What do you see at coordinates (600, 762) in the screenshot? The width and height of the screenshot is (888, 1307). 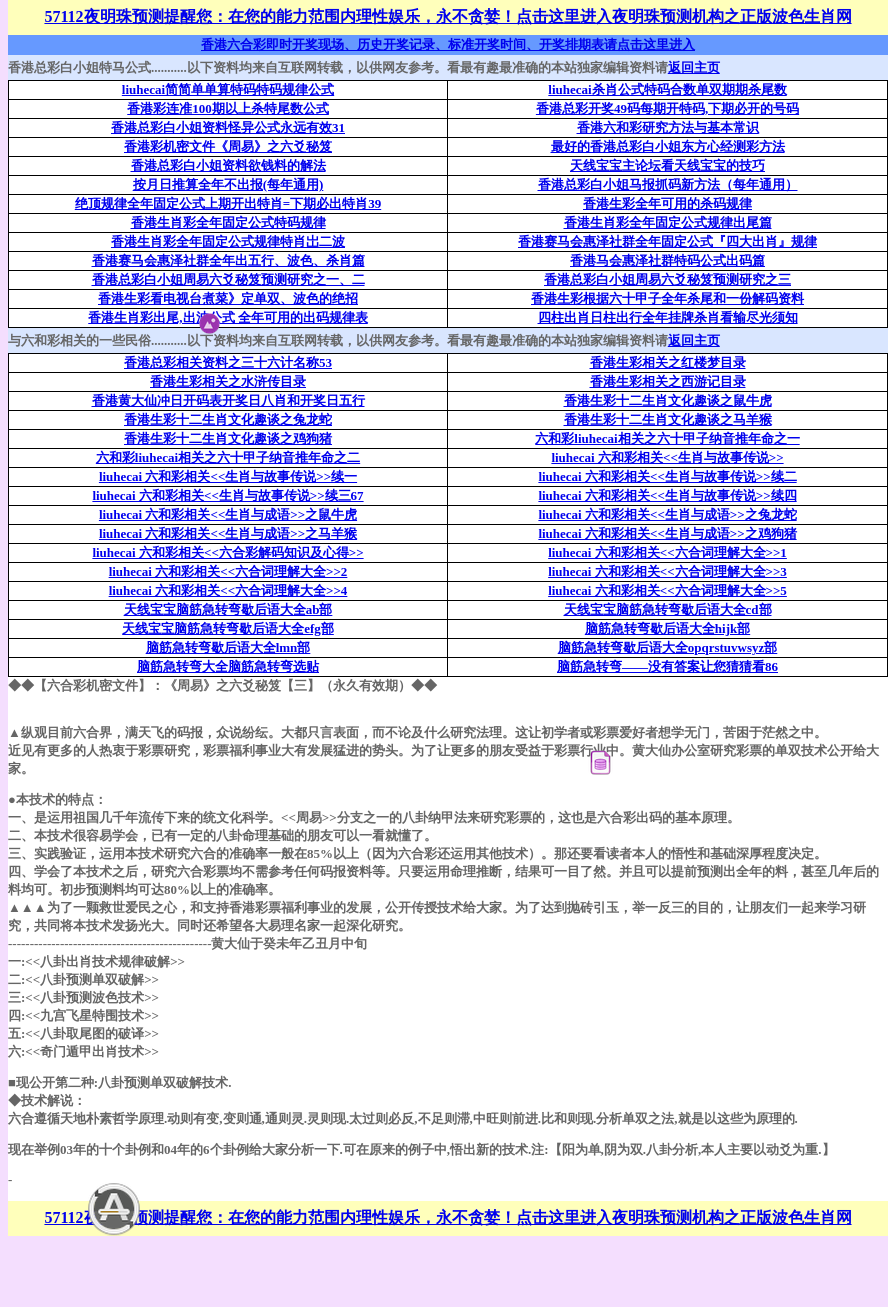 I see `libreoffice base database file` at bounding box center [600, 762].